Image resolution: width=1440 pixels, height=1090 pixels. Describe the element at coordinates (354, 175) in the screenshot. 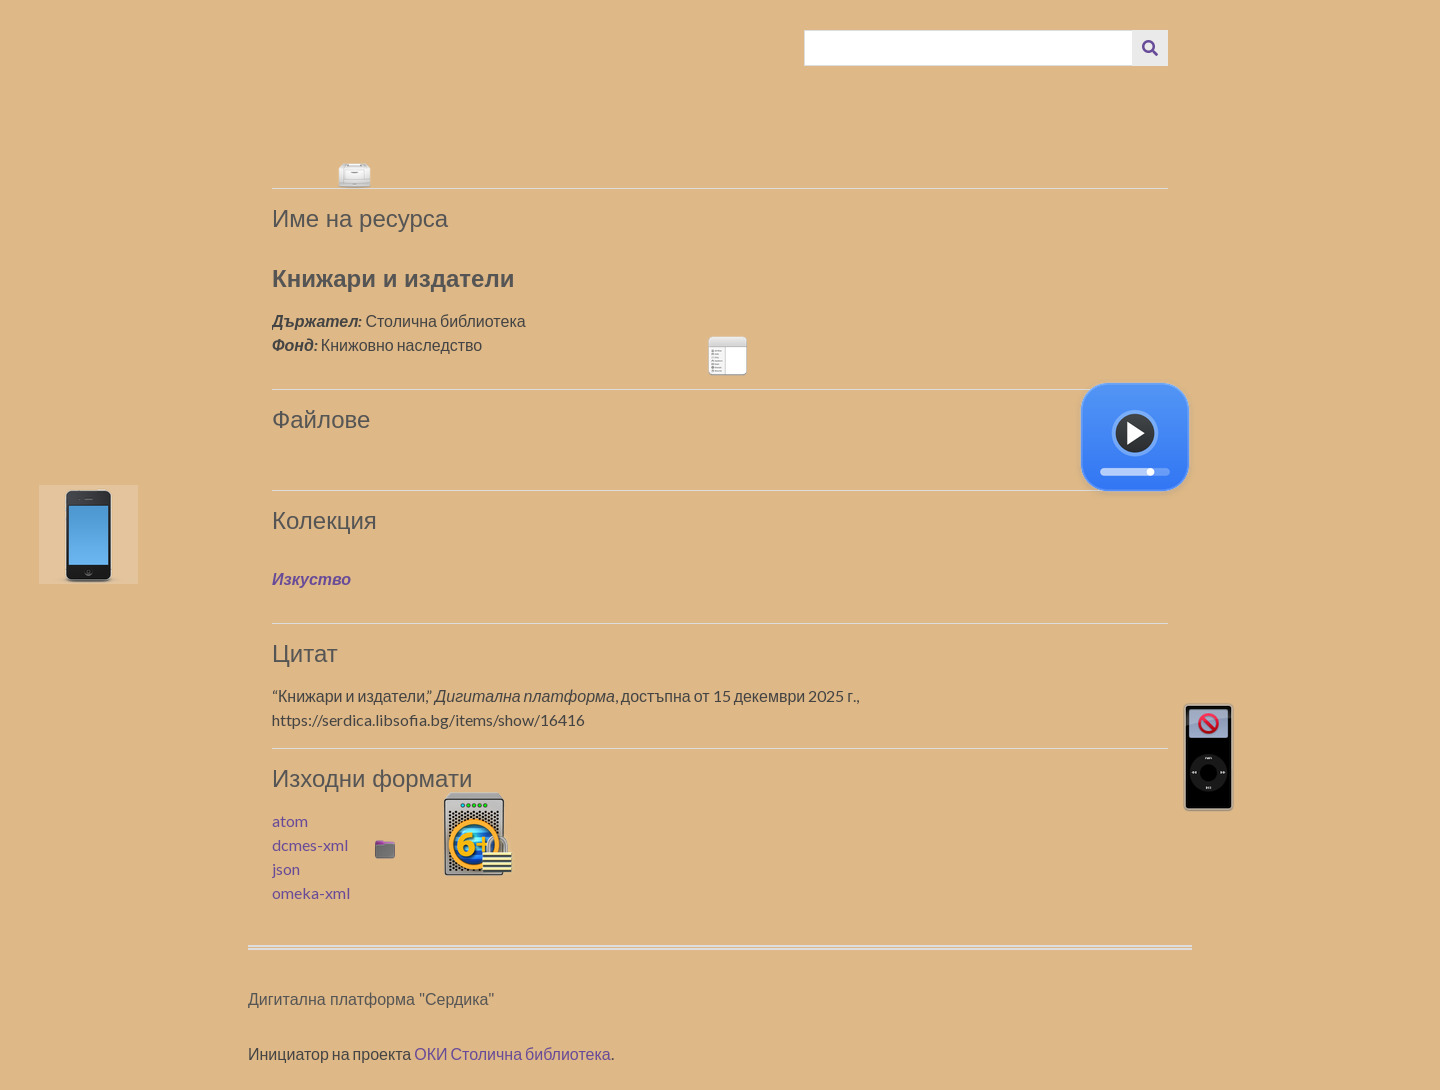

I see `print document using postscript printer` at that location.